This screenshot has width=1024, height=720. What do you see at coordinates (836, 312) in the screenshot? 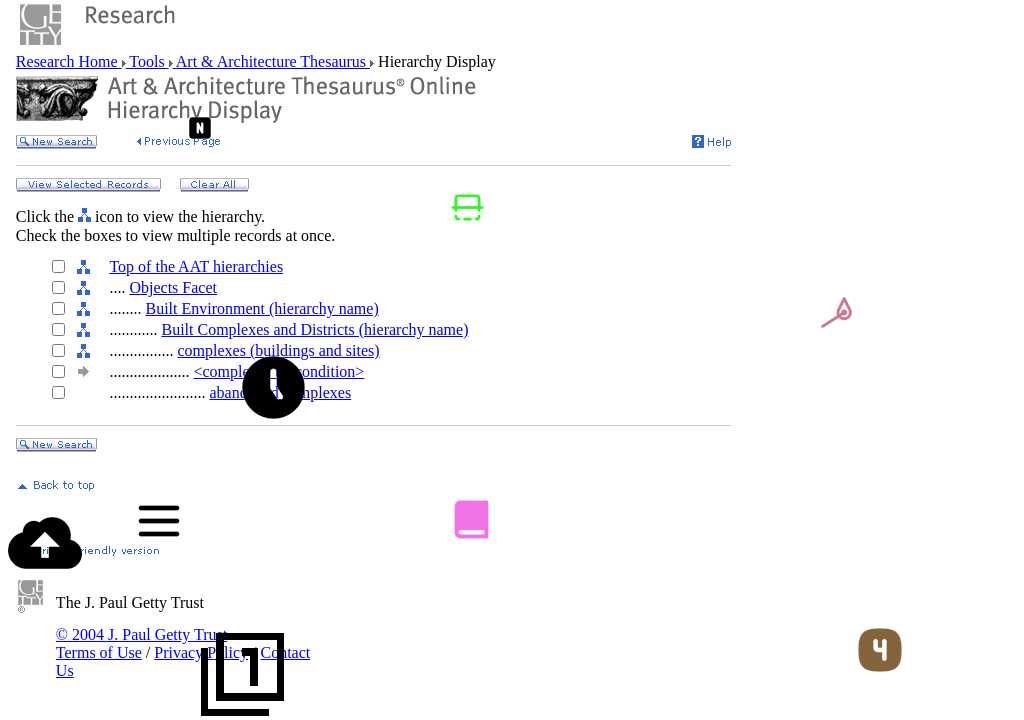
I see `ignite or start a fire feature` at bounding box center [836, 312].